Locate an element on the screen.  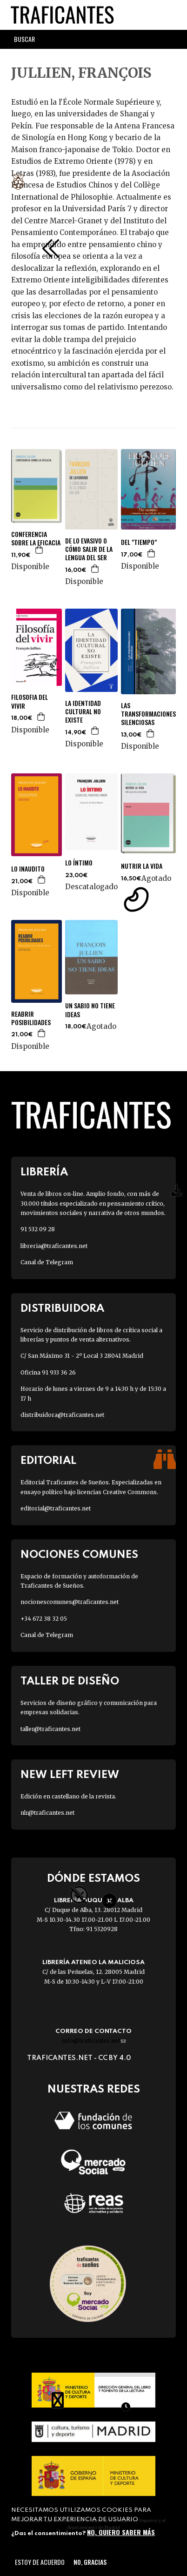
indicates a missing or undefined glyph is located at coordinates (58, 2400).